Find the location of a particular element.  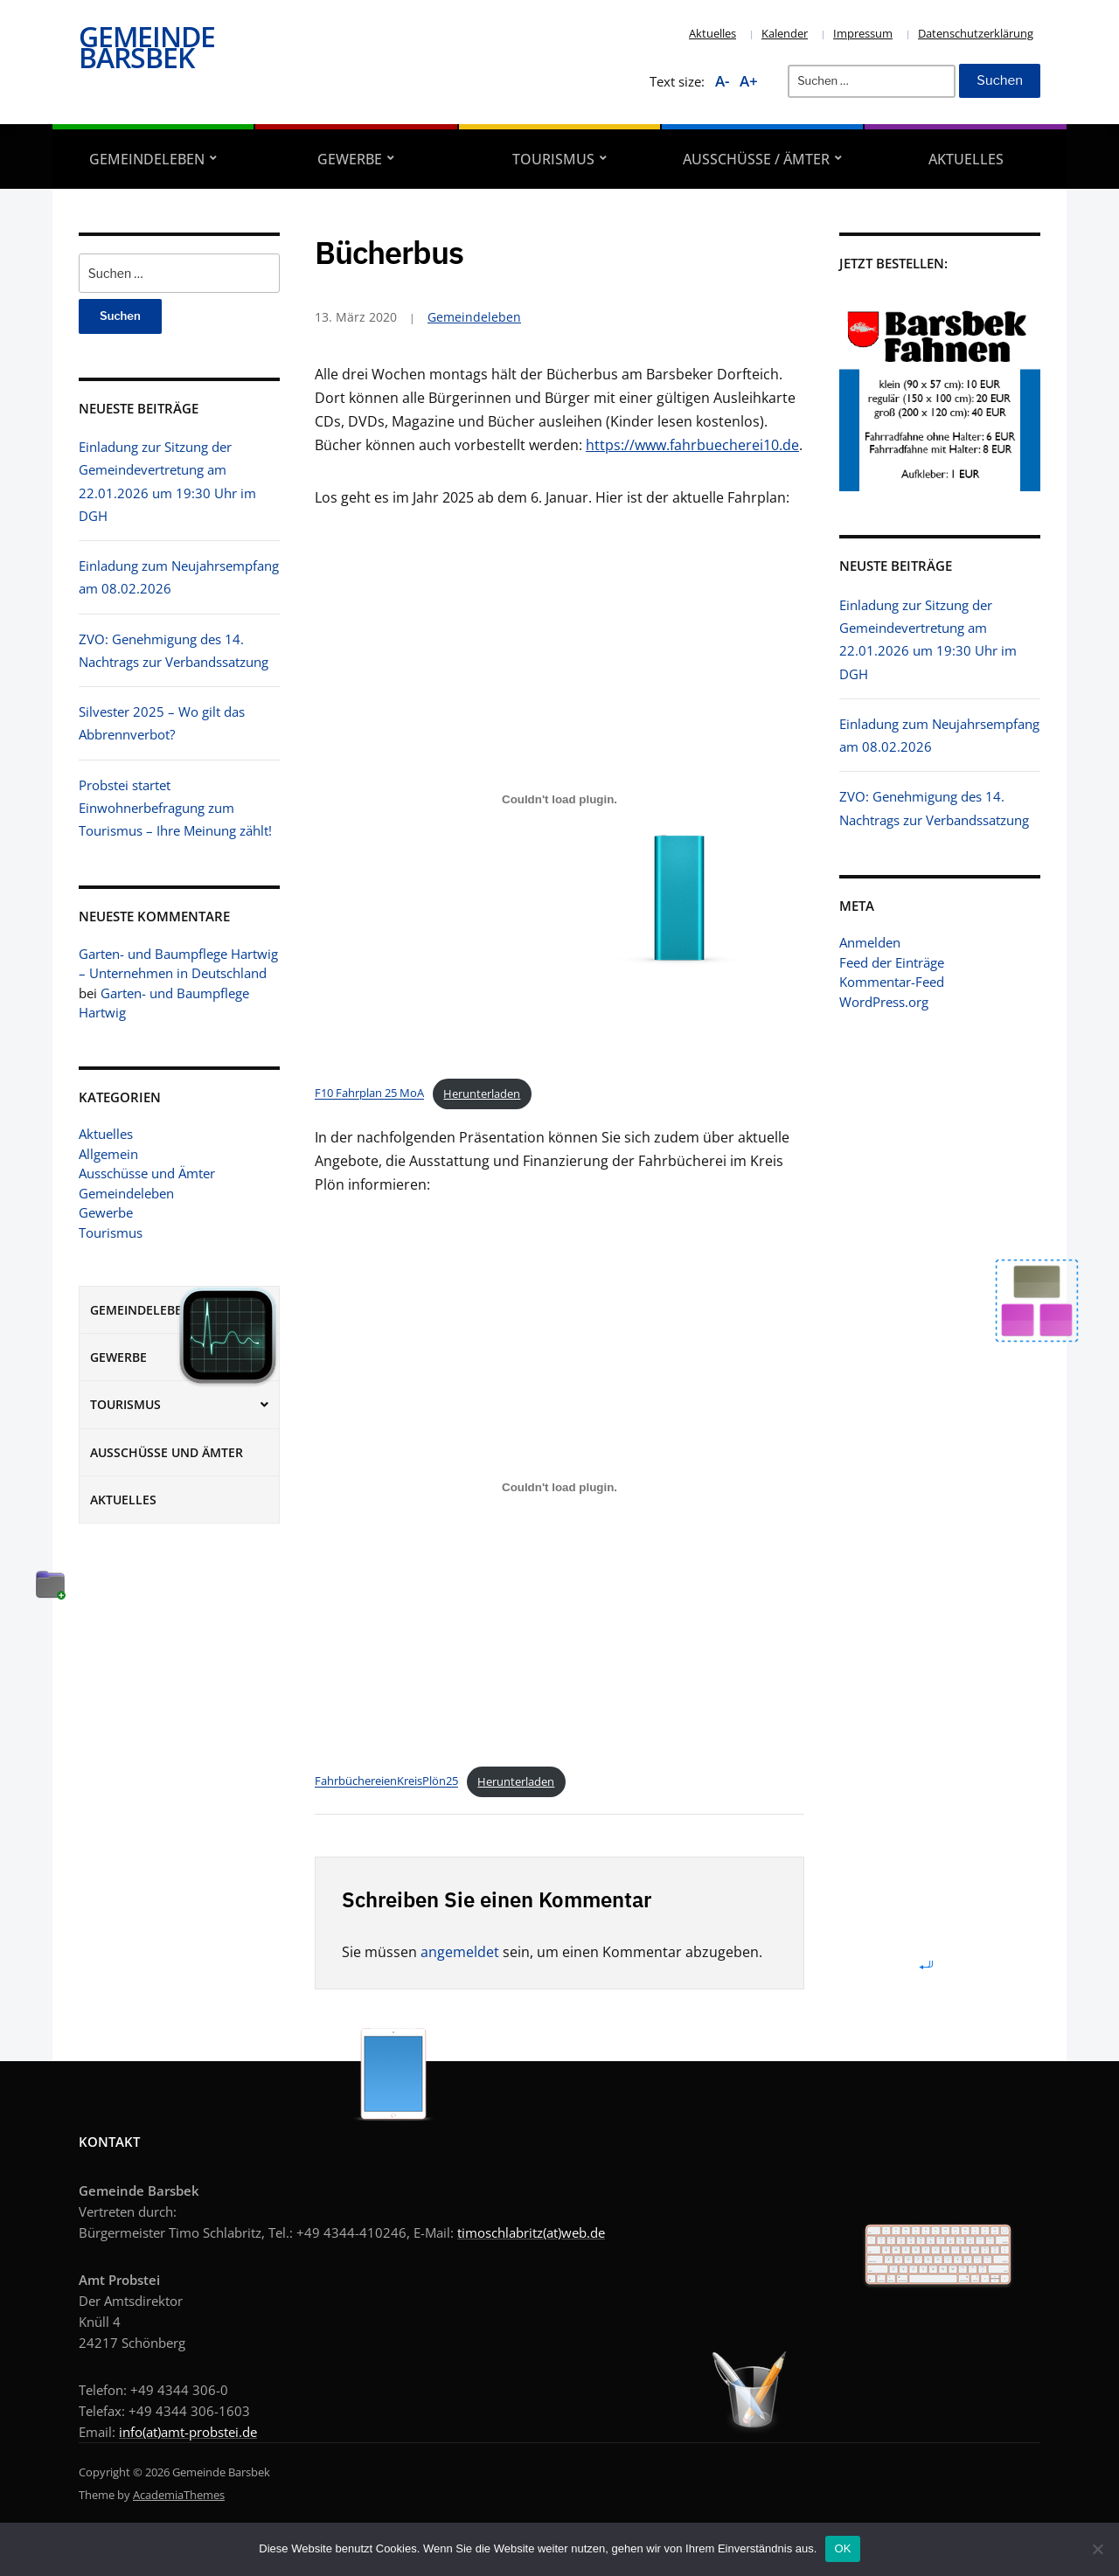

open activity monitor to view system processes is located at coordinates (227, 1335).